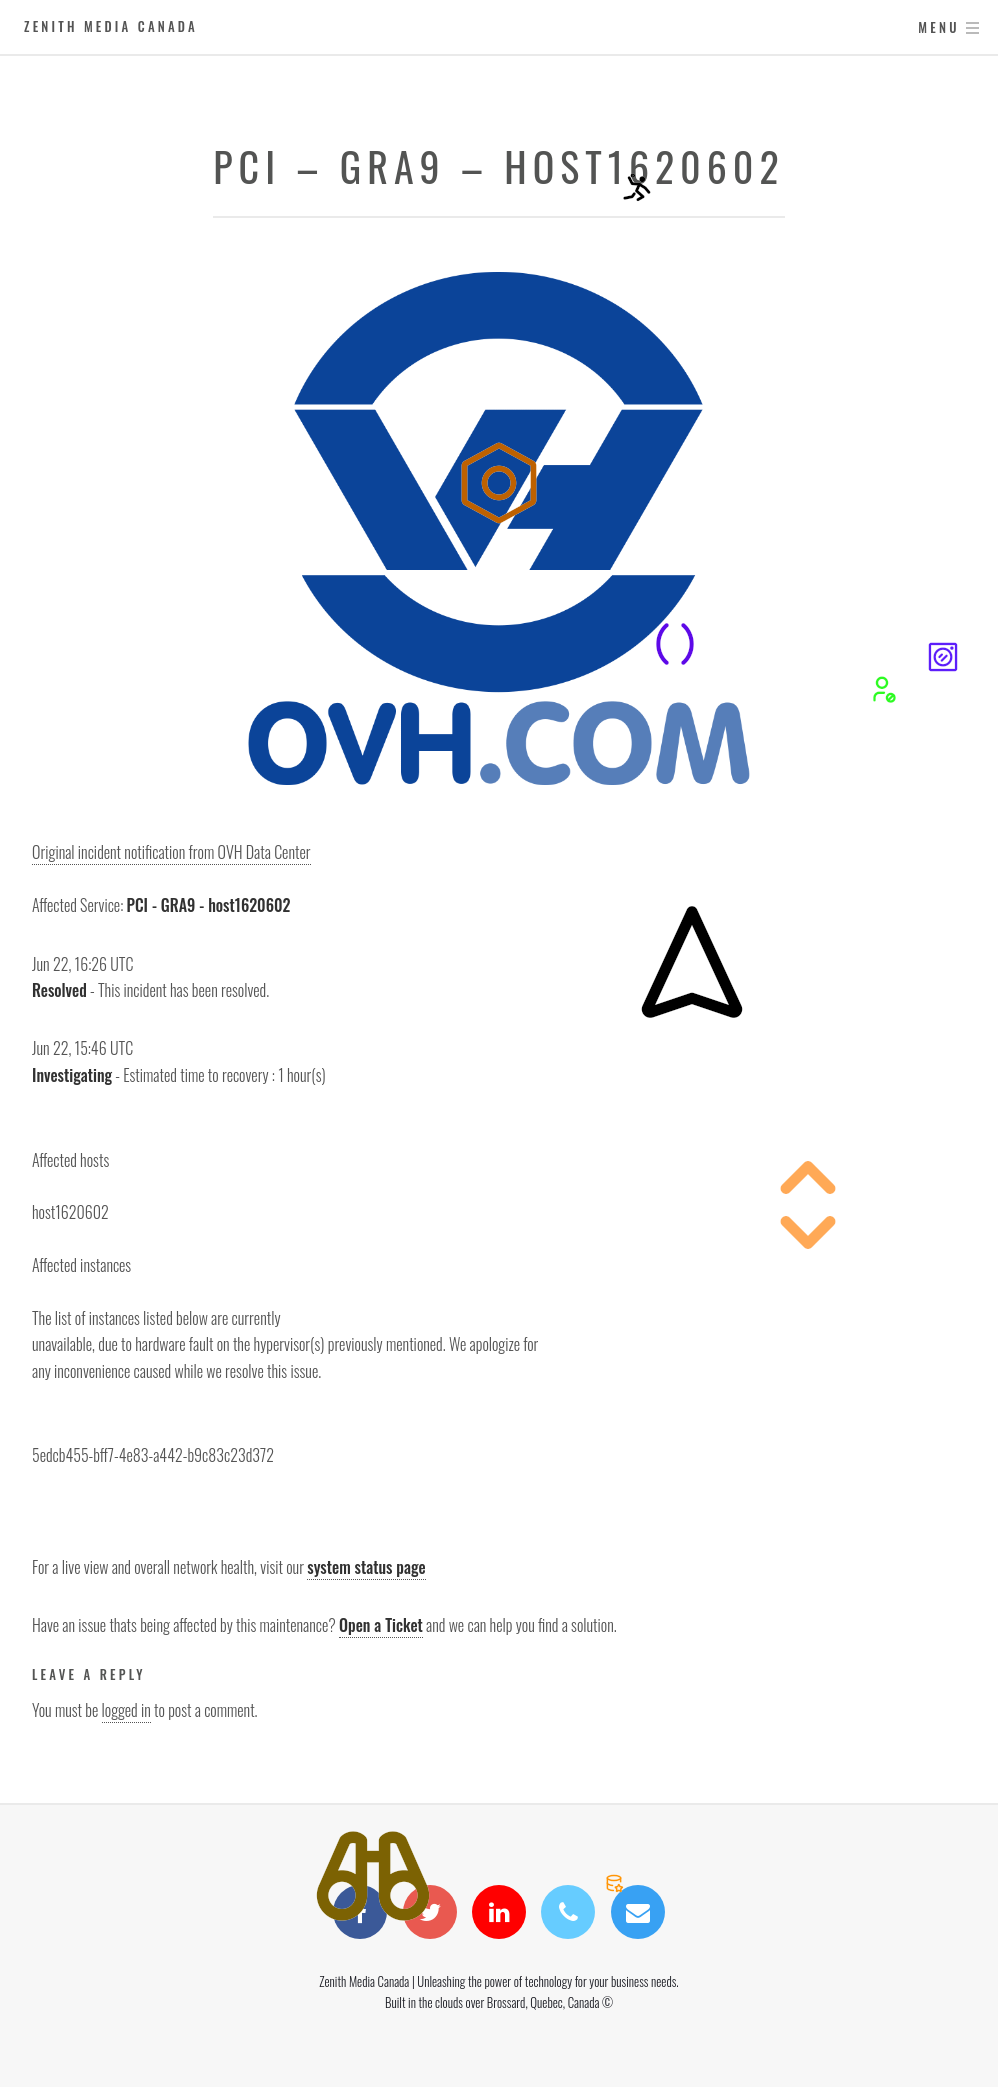 The height and width of the screenshot is (2087, 998). I want to click on access hardware or mechanical settings, so click(499, 483).